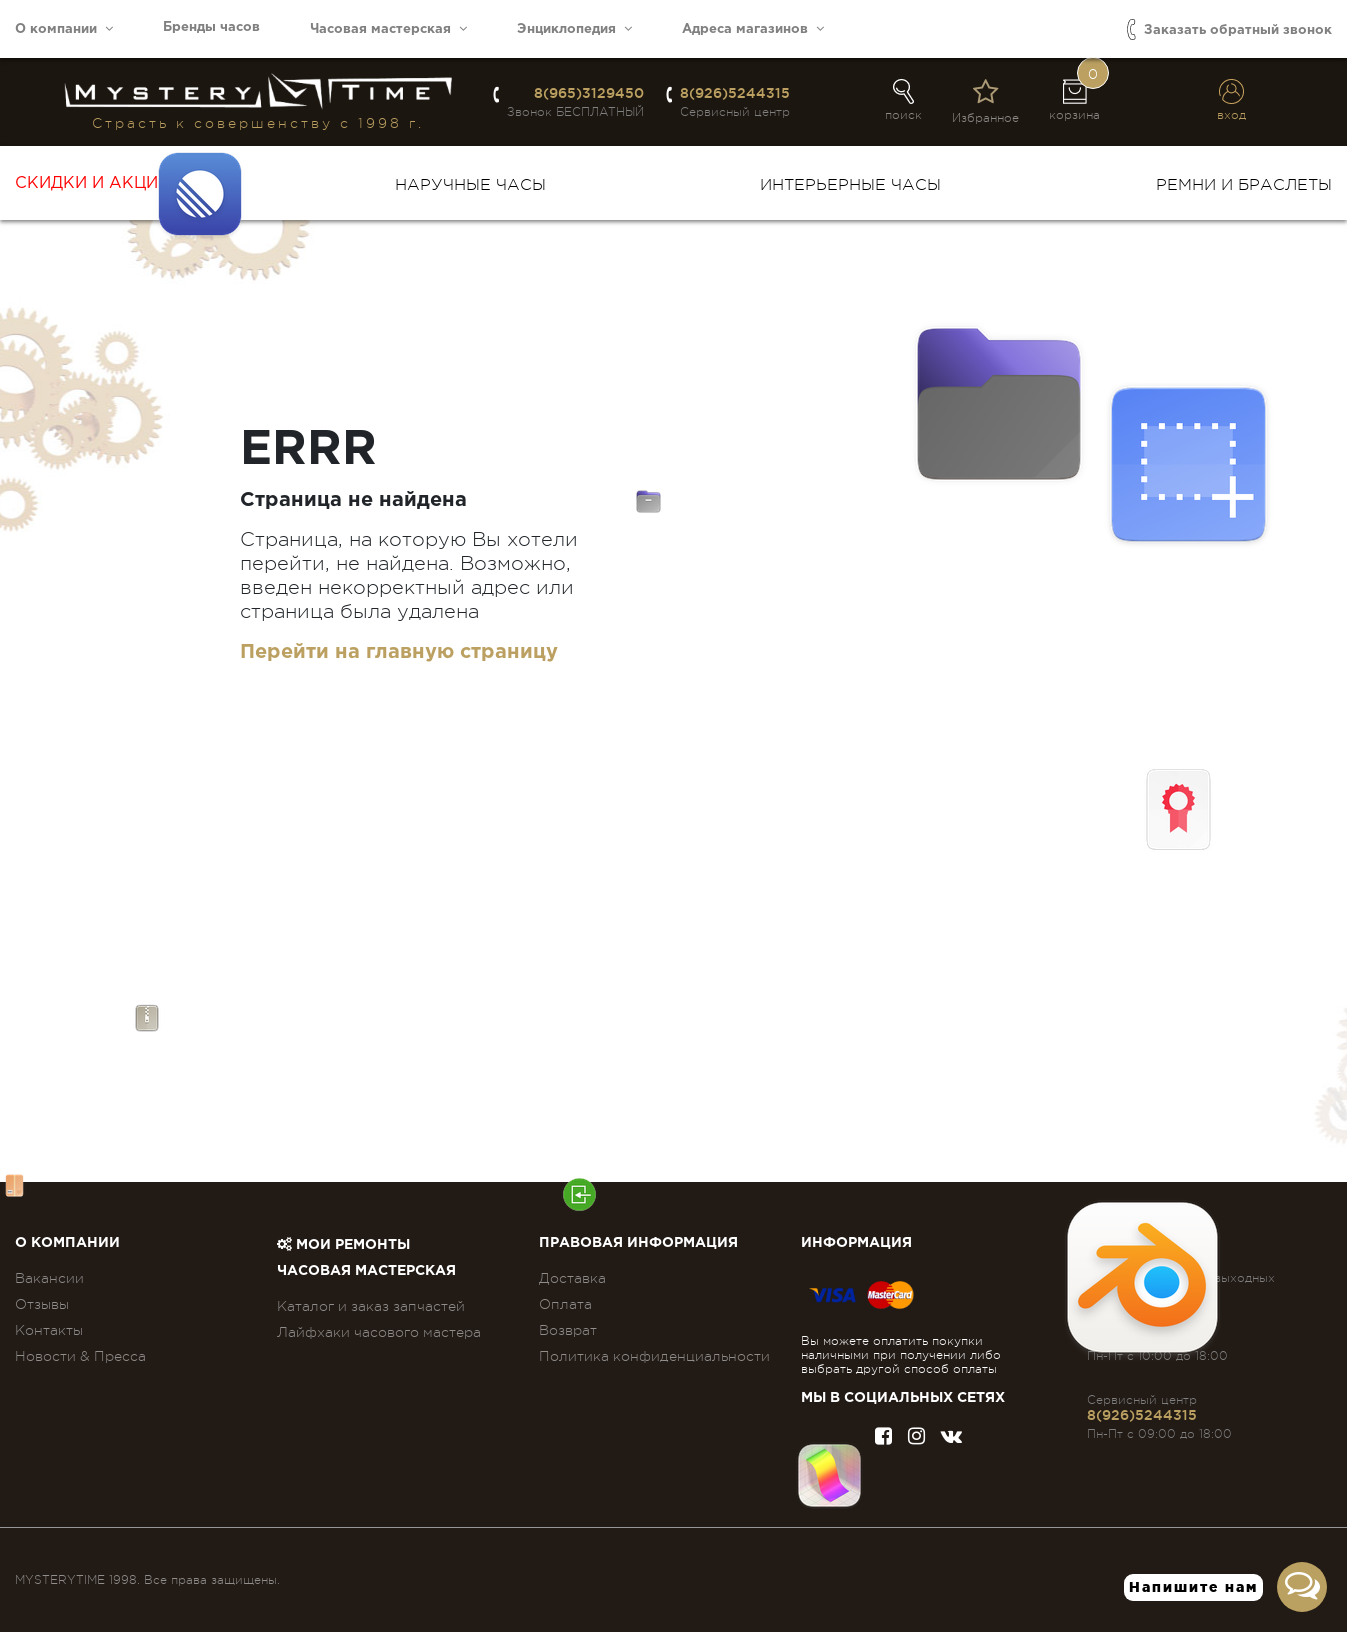 Image resolution: width=1347 pixels, height=1632 pixels. What do you see at coordinates (147, 1018) in the screenshot?
I see `open engrampa archive manager` at bounding box center [147, 1018].